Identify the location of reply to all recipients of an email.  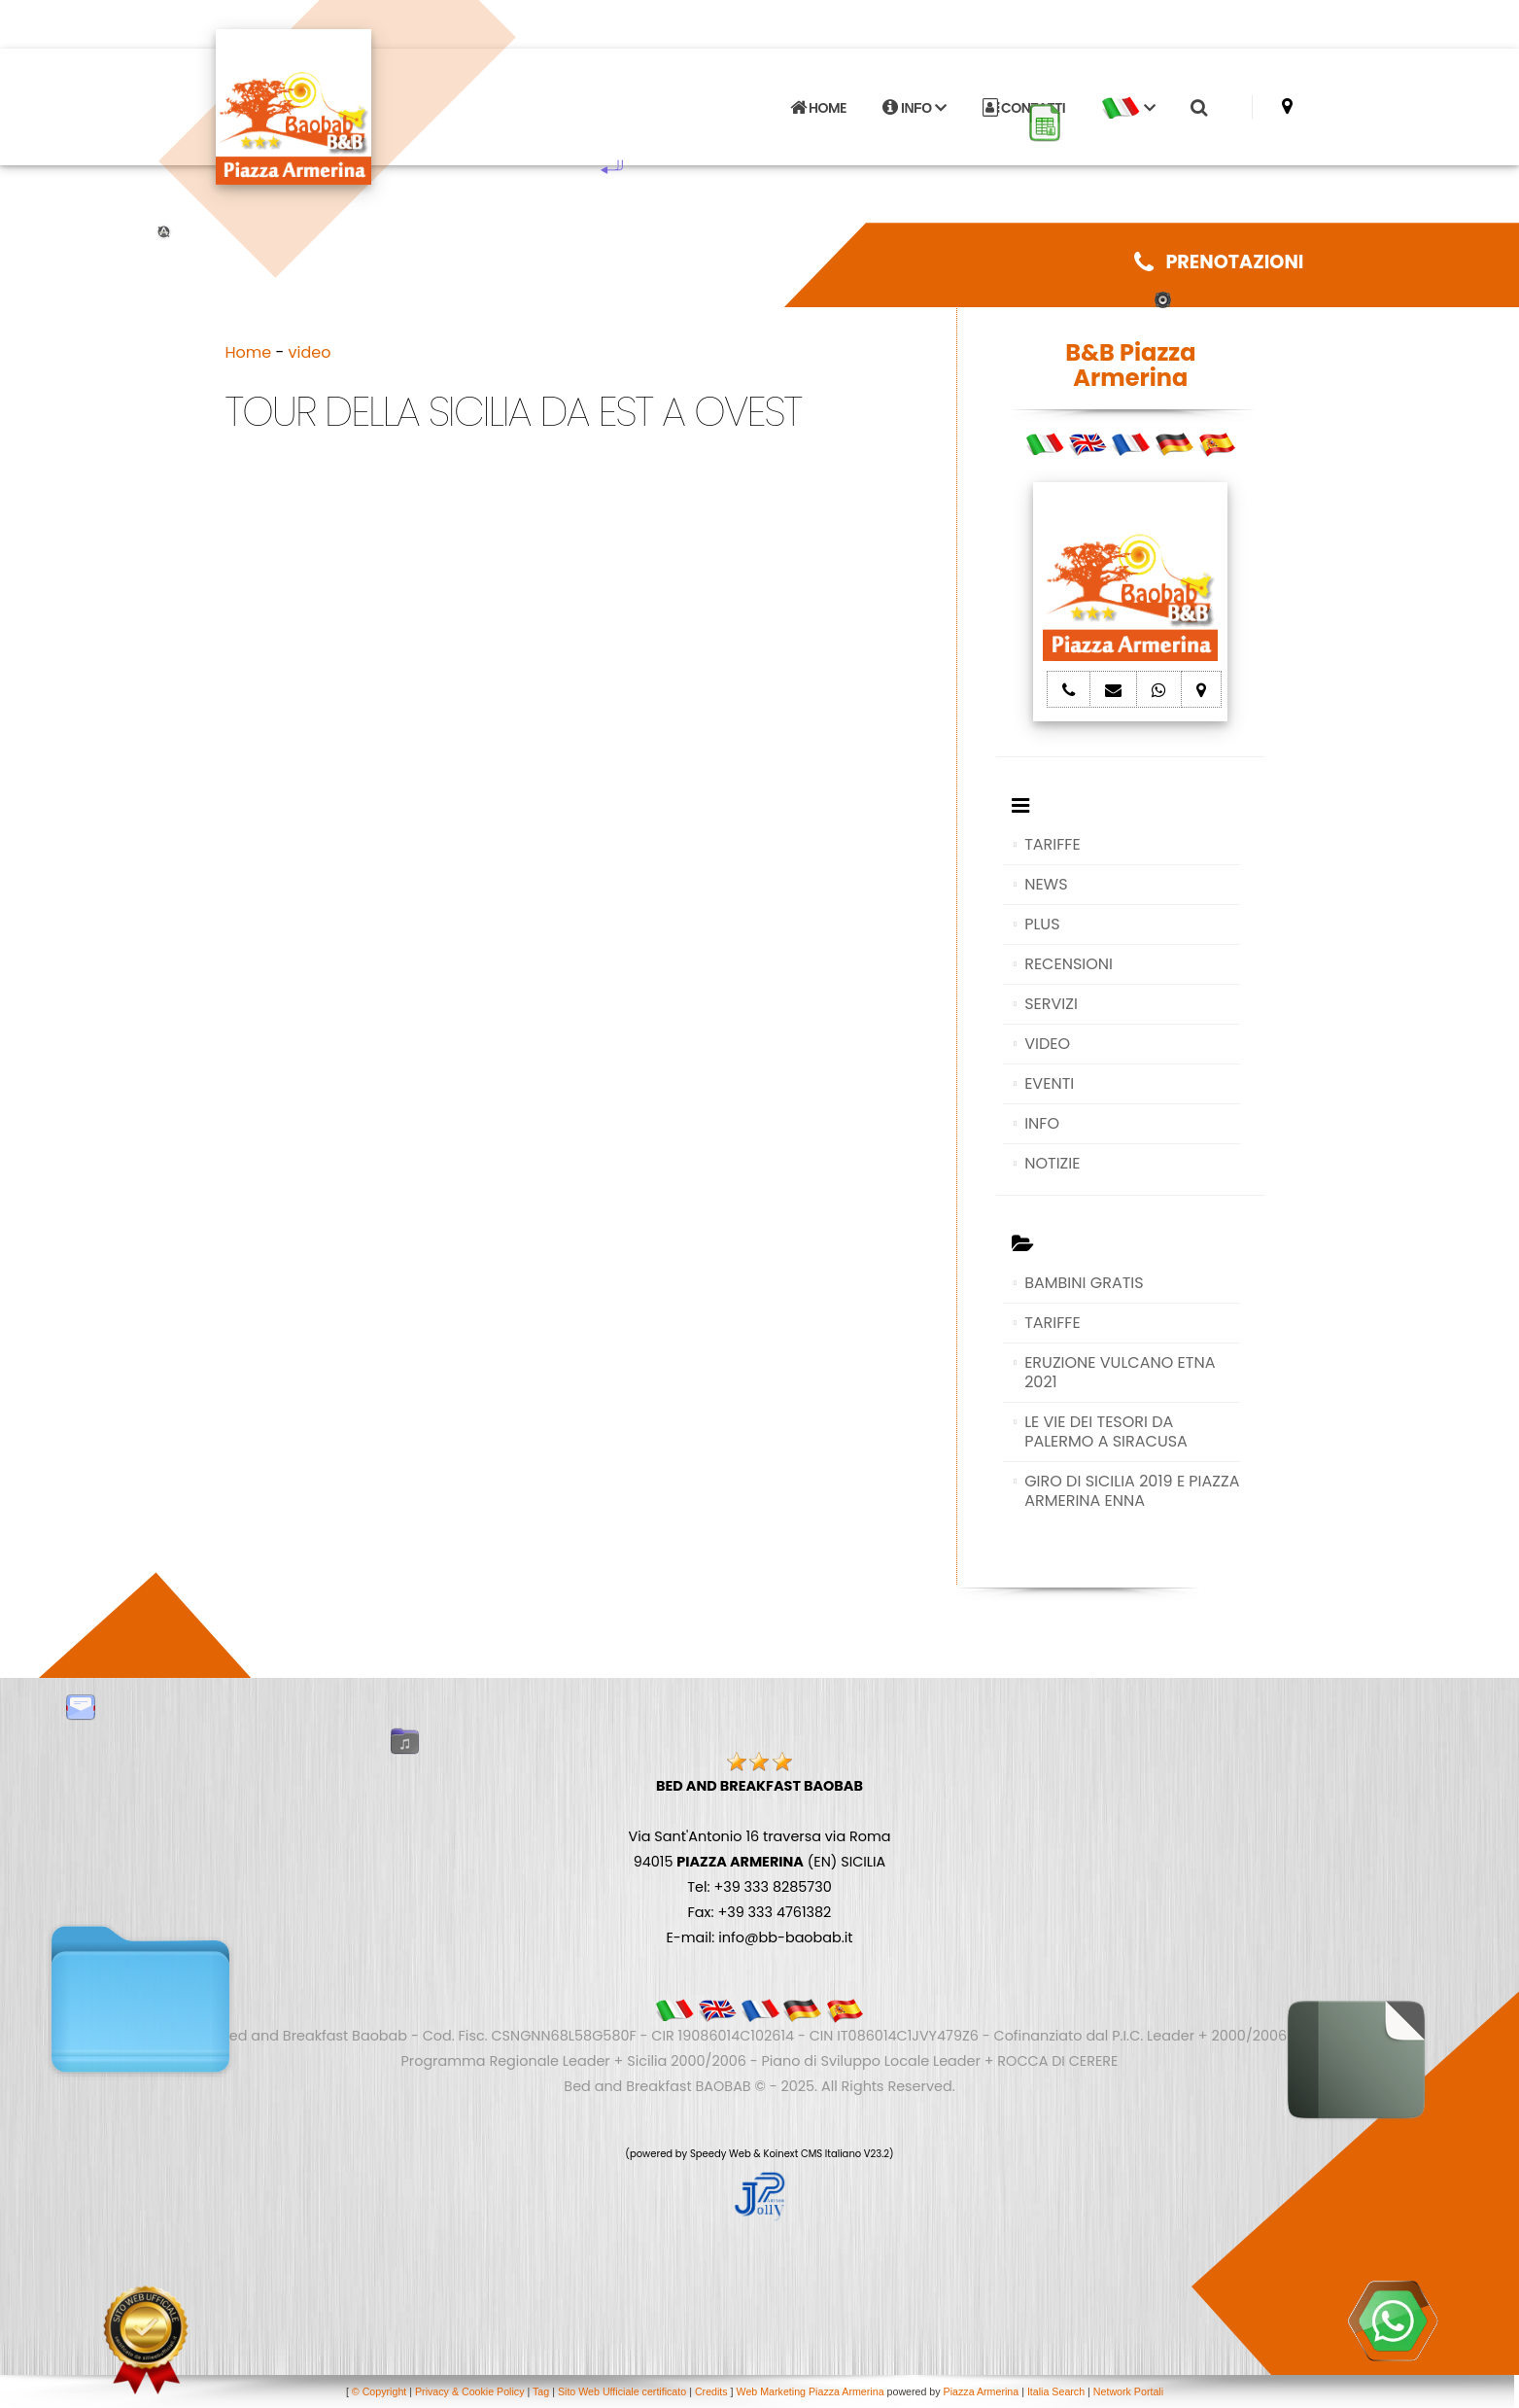
(611, 165).